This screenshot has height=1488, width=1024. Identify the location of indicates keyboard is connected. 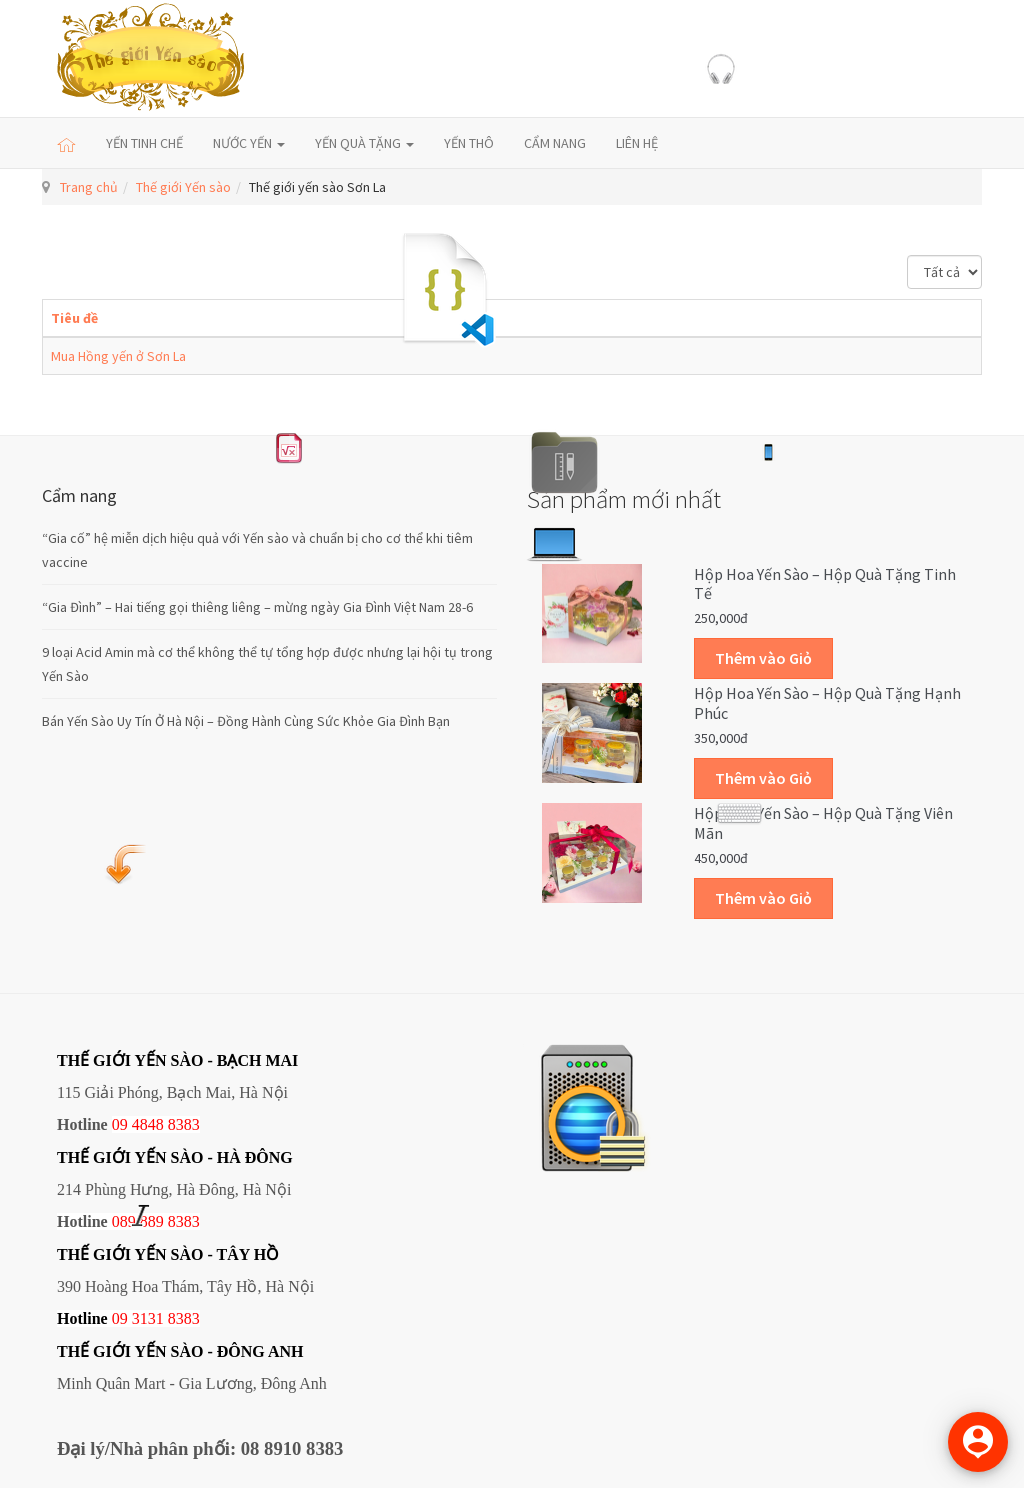
(739, 813).